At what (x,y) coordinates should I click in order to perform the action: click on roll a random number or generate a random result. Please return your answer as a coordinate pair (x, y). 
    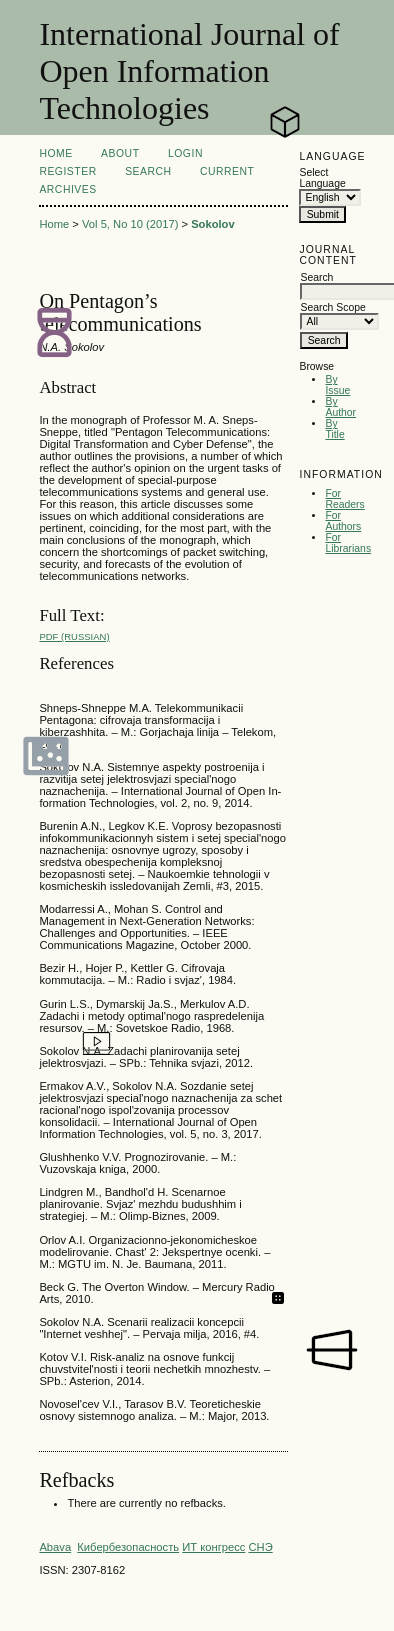
    Looking at the image, I should click on (278, 1298).